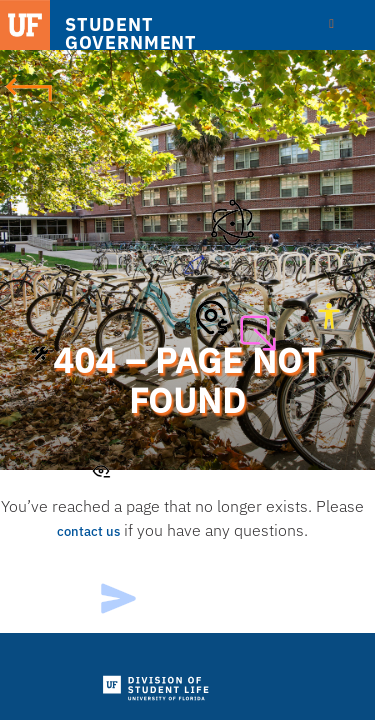 Image resolution: width=375 pixels, height=720 pixels. Describe the element at coordinates (29, 90) in the screenshot. I see `go back to previous screen` at that location.